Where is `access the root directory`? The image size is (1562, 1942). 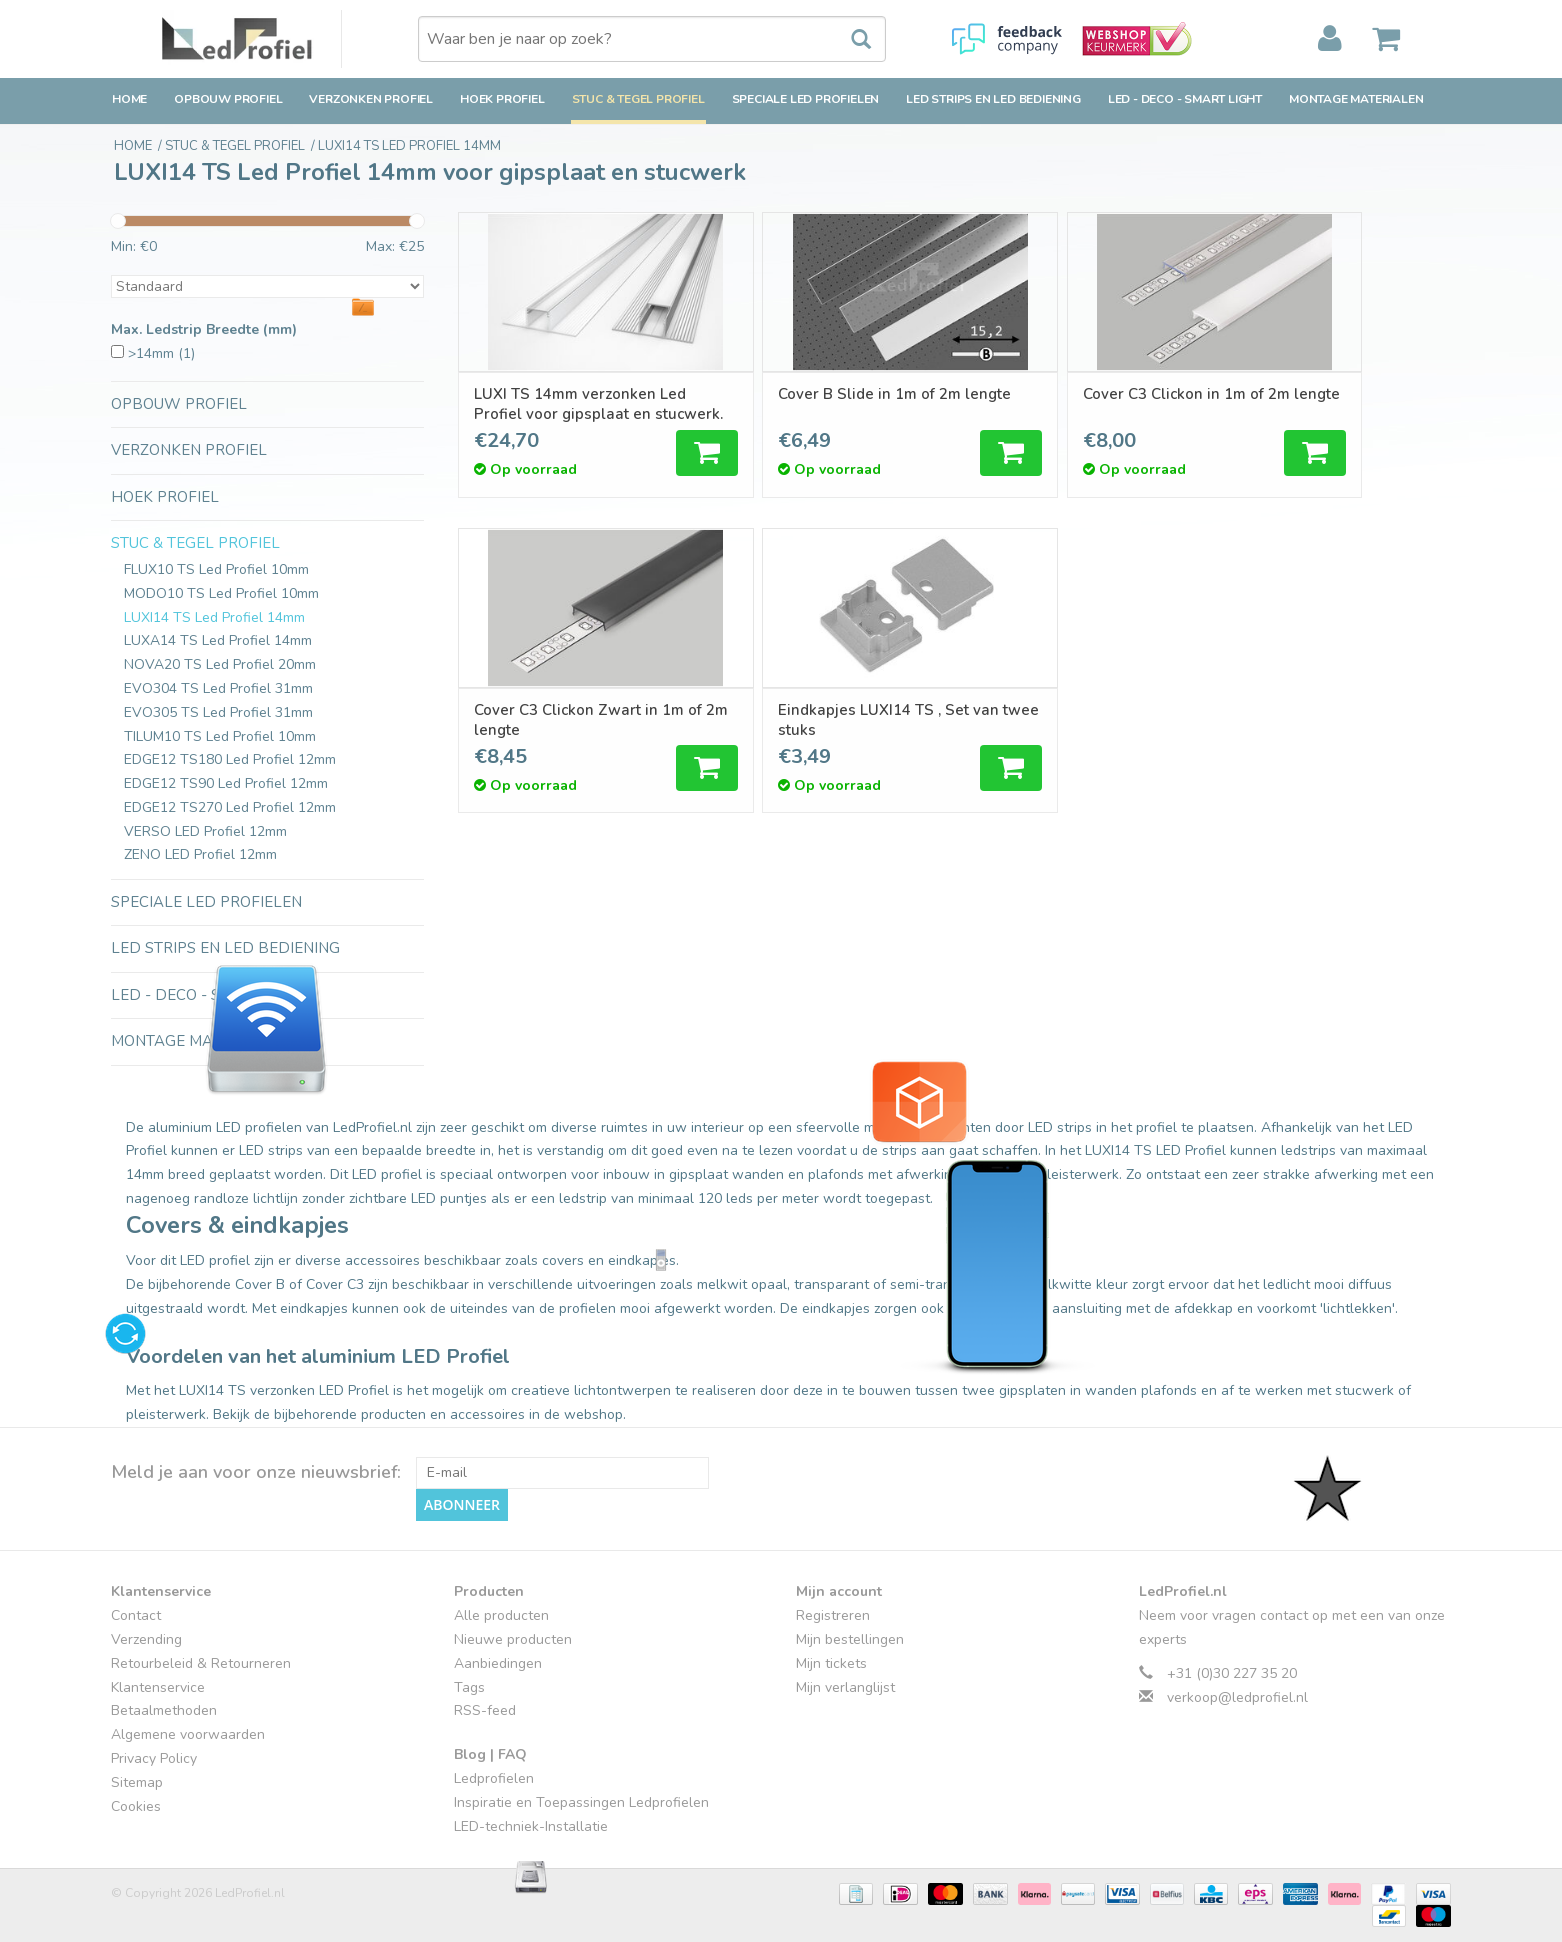
access the root directory is located at coordinates (363, 307).